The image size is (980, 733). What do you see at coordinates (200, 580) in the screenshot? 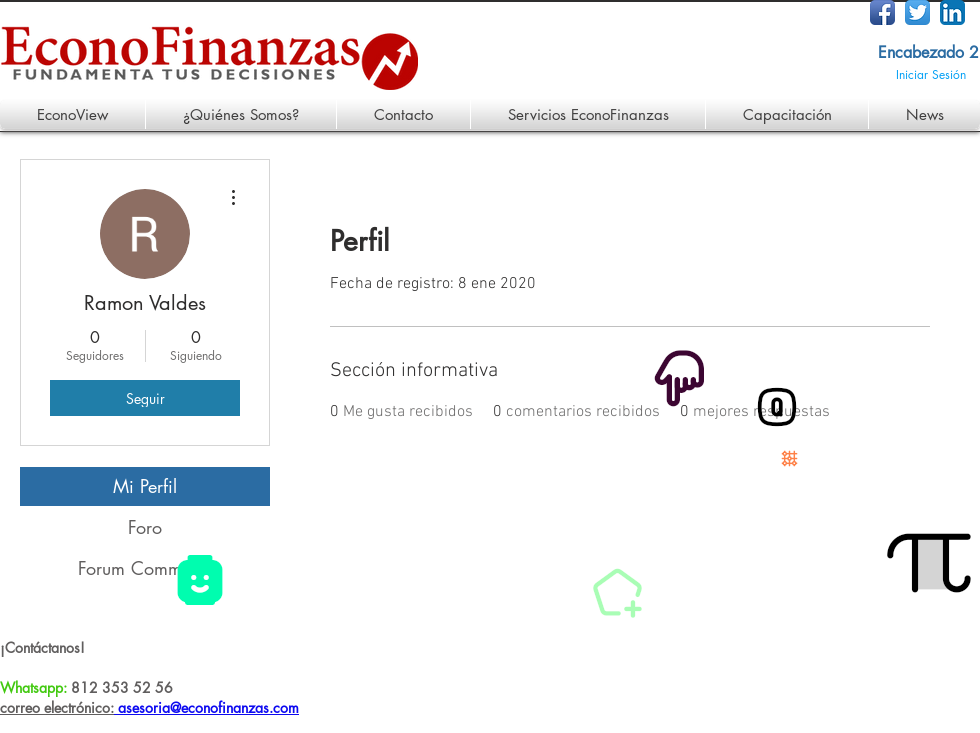
I see `access building blocks or modular components` at bounding box center [200, 580].